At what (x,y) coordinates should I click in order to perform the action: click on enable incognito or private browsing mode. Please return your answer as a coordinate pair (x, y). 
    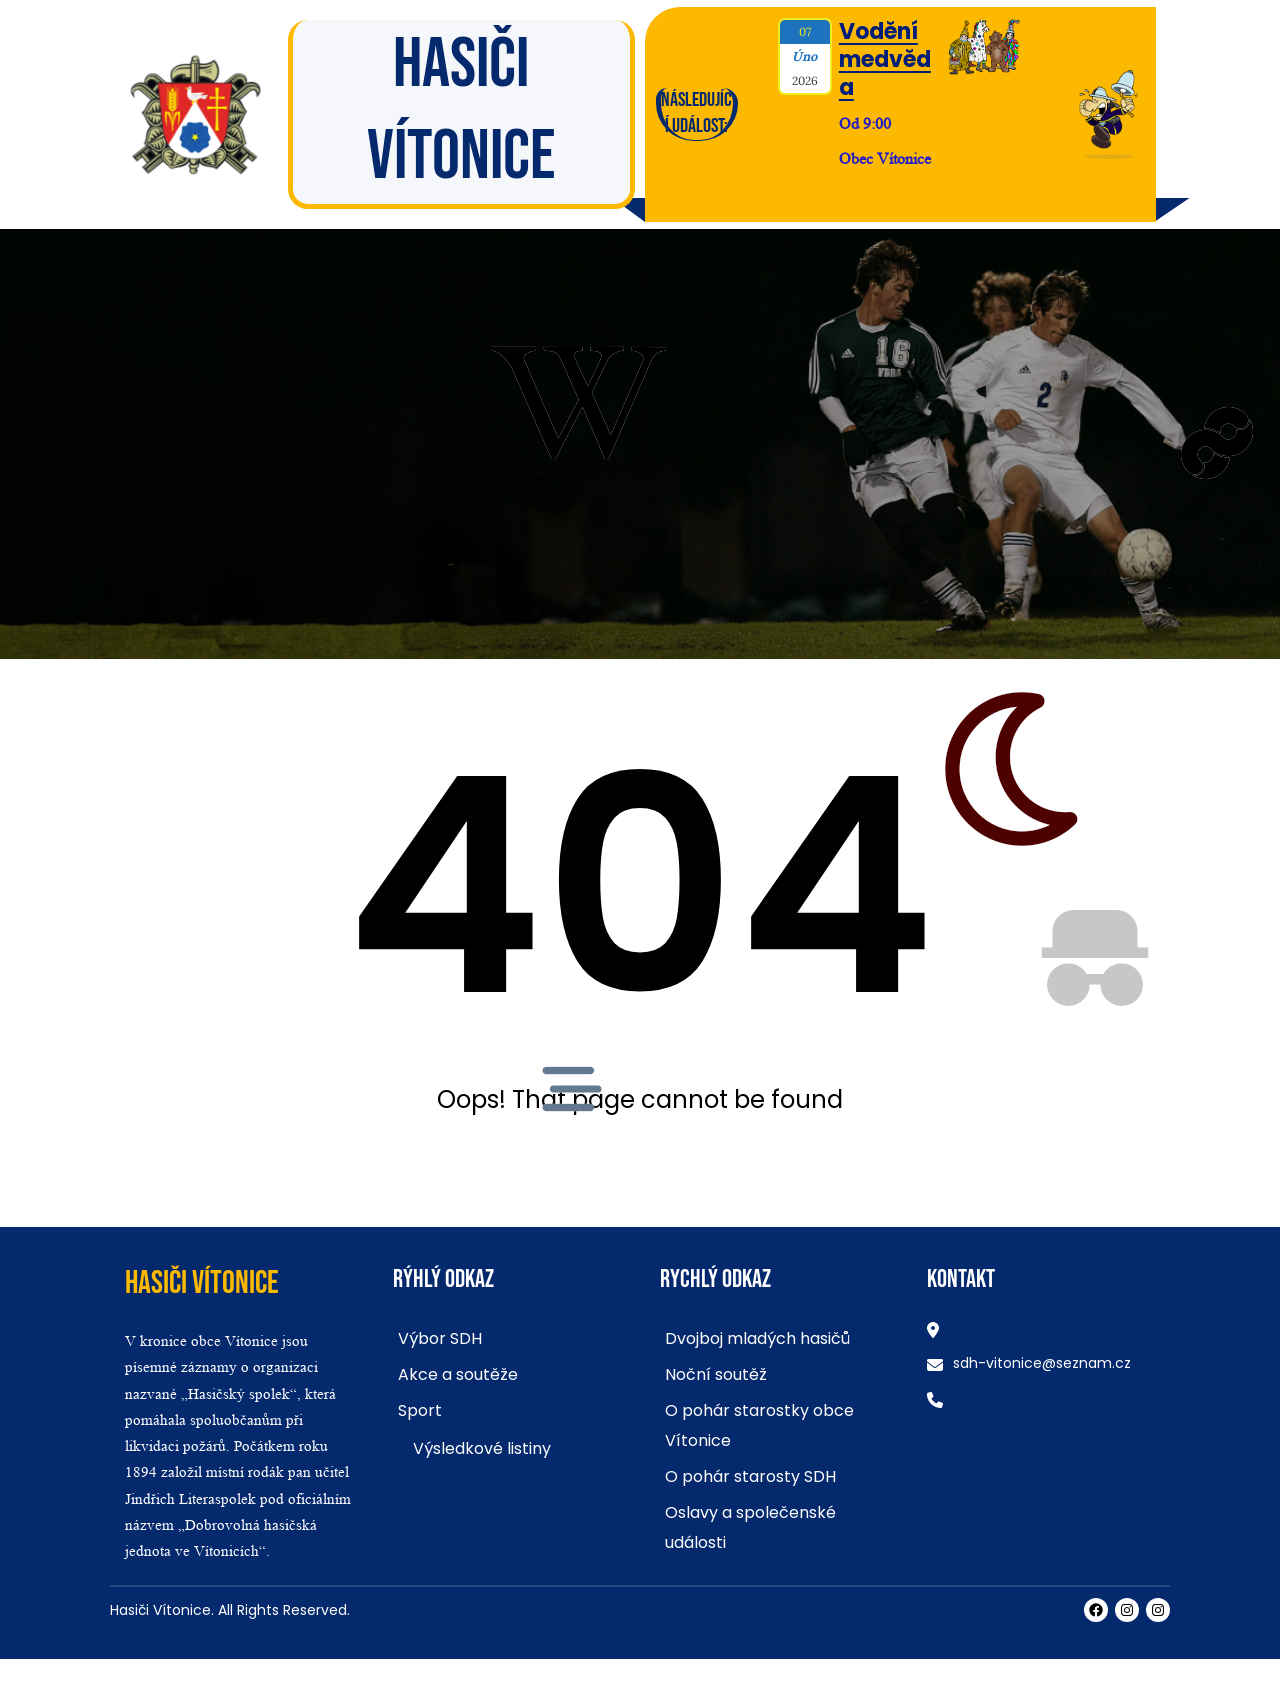
    Looking at the image, I should click on (1095, 958).